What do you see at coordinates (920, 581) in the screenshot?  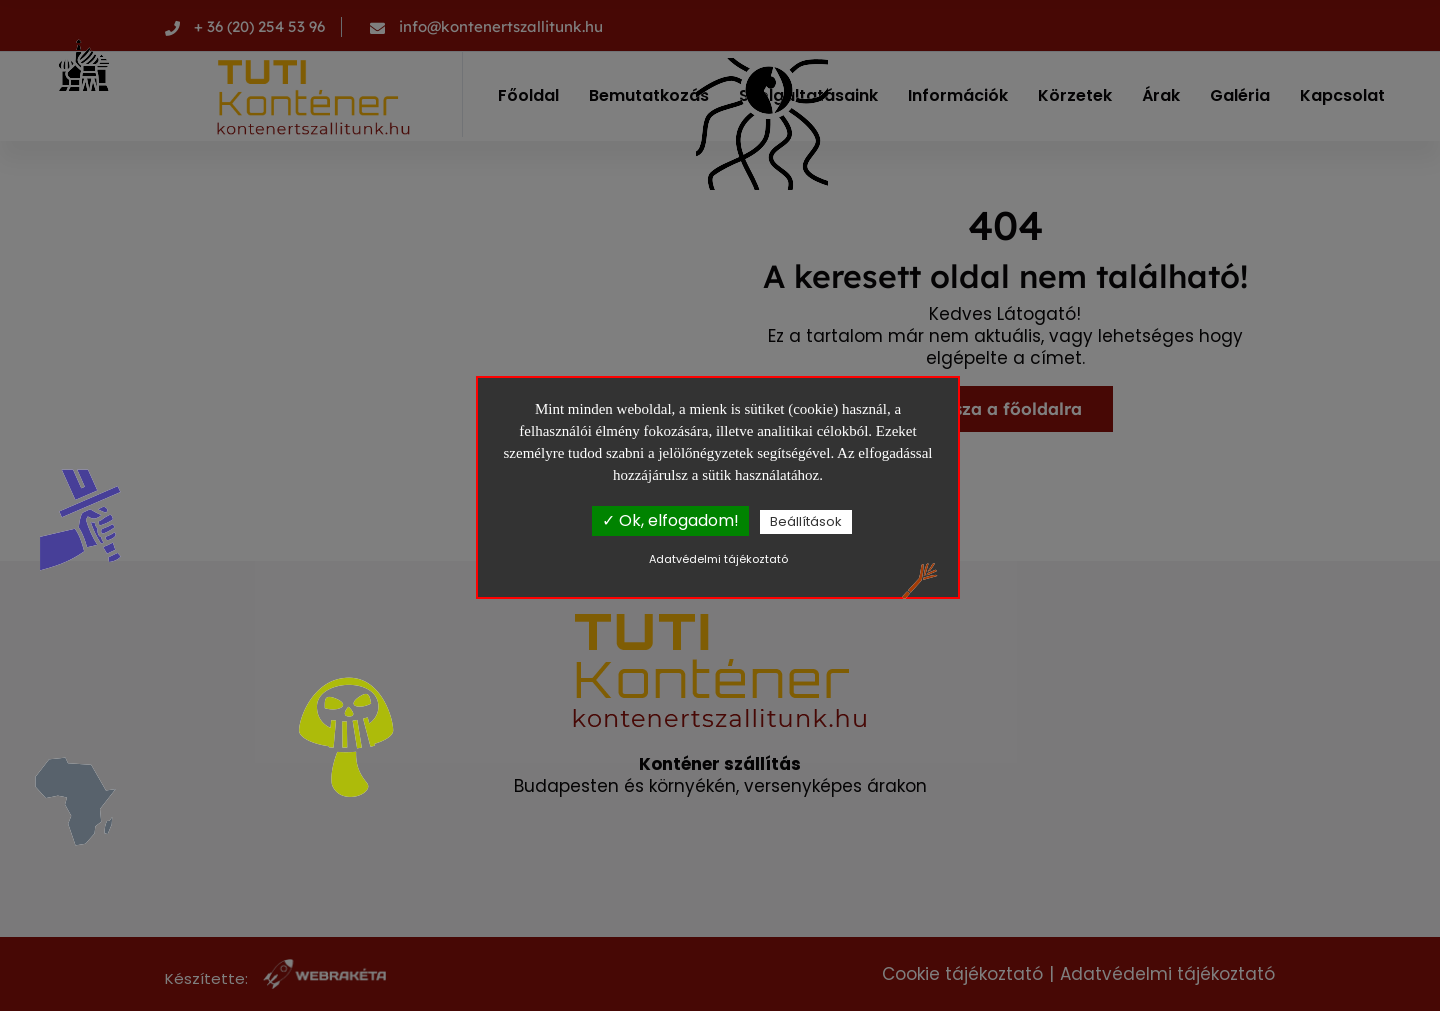 I see `select leek ingredient in cooking game` at bounding box center [920, 581].